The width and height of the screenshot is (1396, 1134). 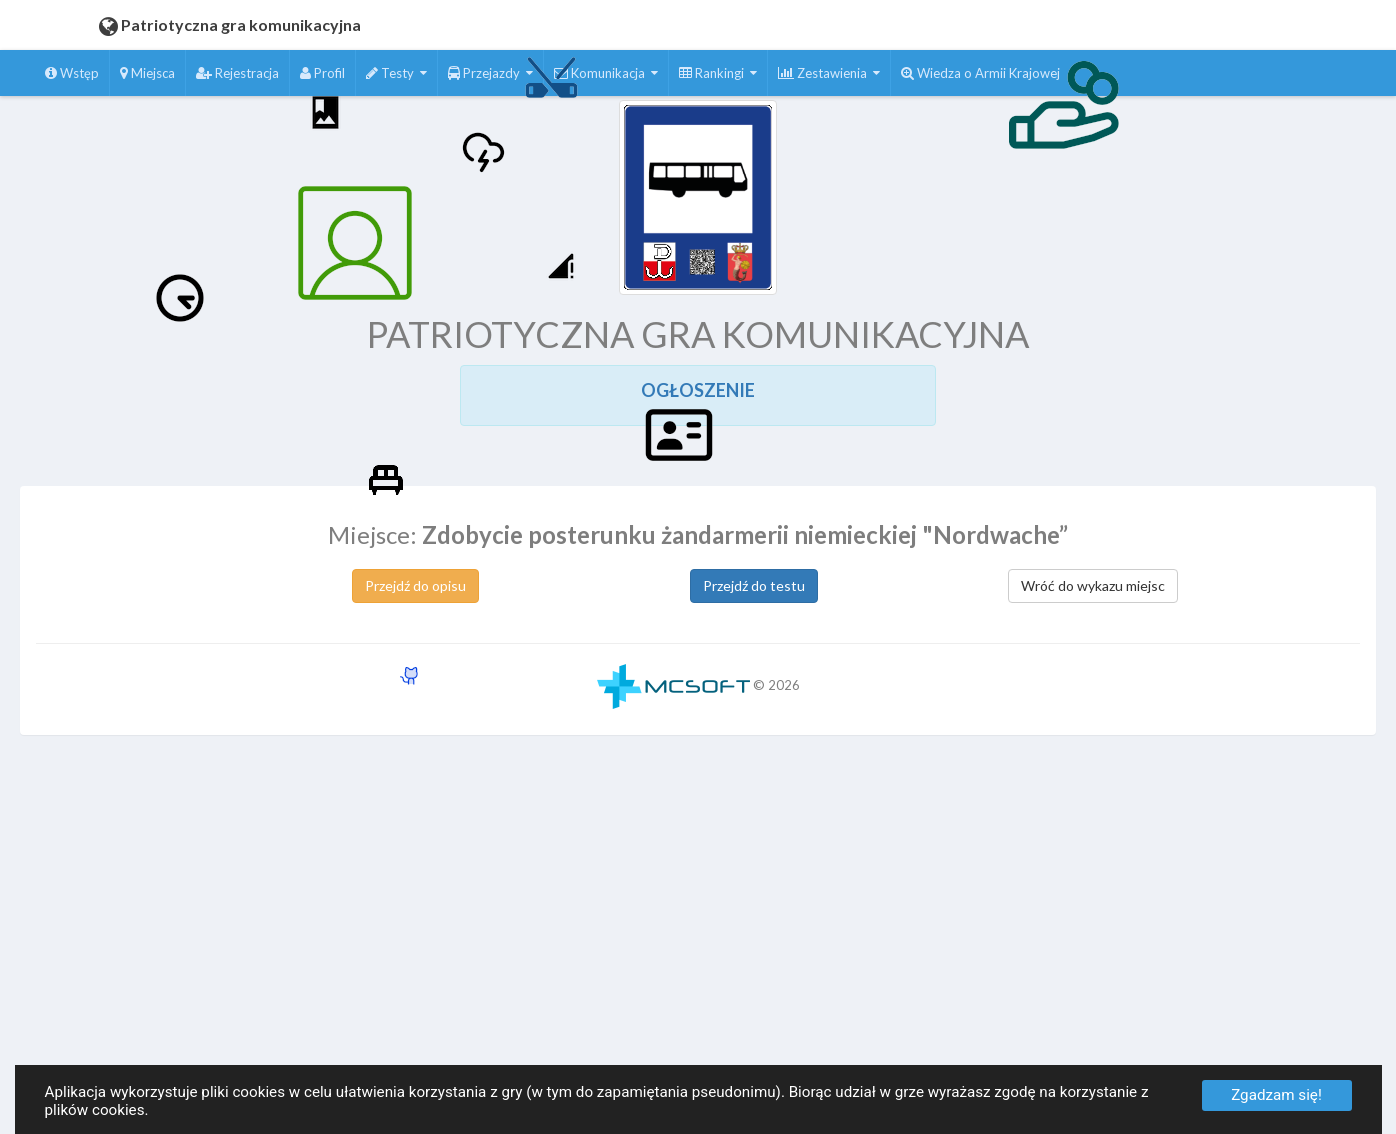 I want to click on view photo album, so click(x=325, y=112).